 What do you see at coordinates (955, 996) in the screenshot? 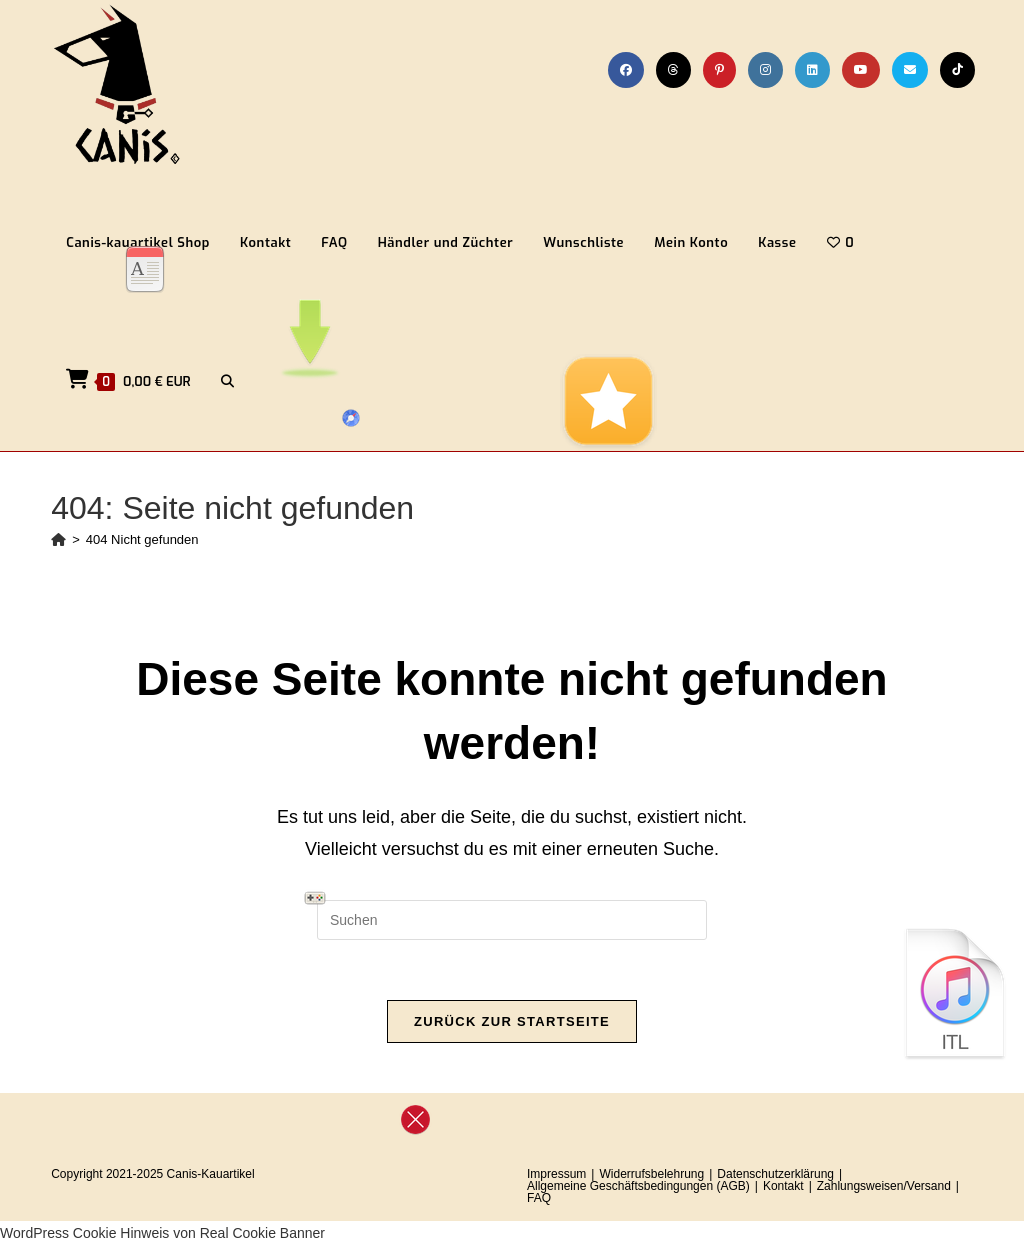
I see `iTunes library database file` at bounding box center [955, 996].